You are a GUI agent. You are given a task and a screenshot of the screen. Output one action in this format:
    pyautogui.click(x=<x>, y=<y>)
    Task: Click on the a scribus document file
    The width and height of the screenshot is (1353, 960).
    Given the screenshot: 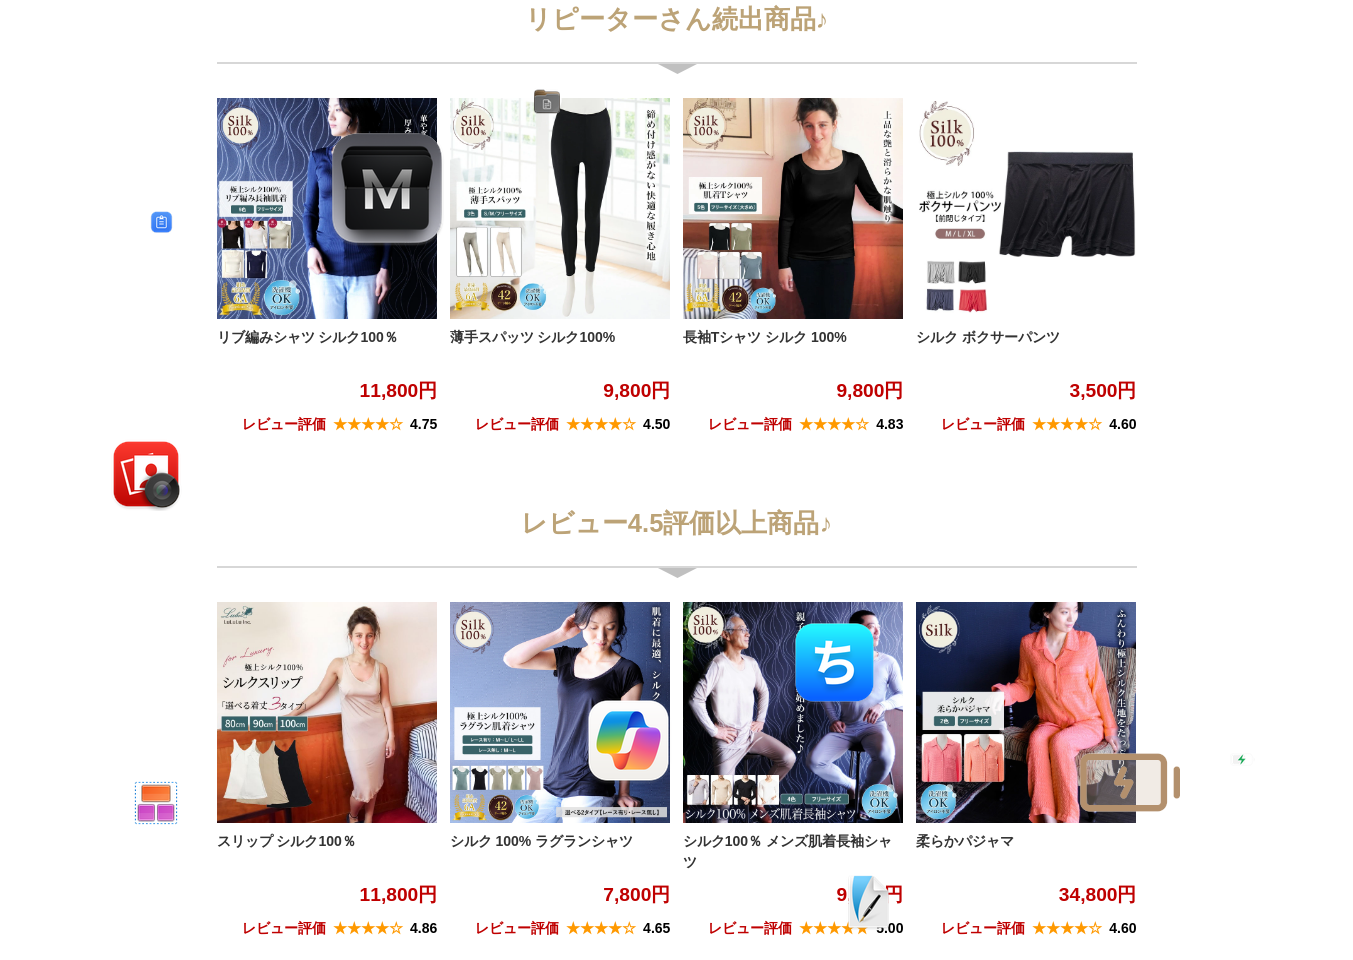 What is the action you would take?
    pyautogui.click(x=839, y=903)
    